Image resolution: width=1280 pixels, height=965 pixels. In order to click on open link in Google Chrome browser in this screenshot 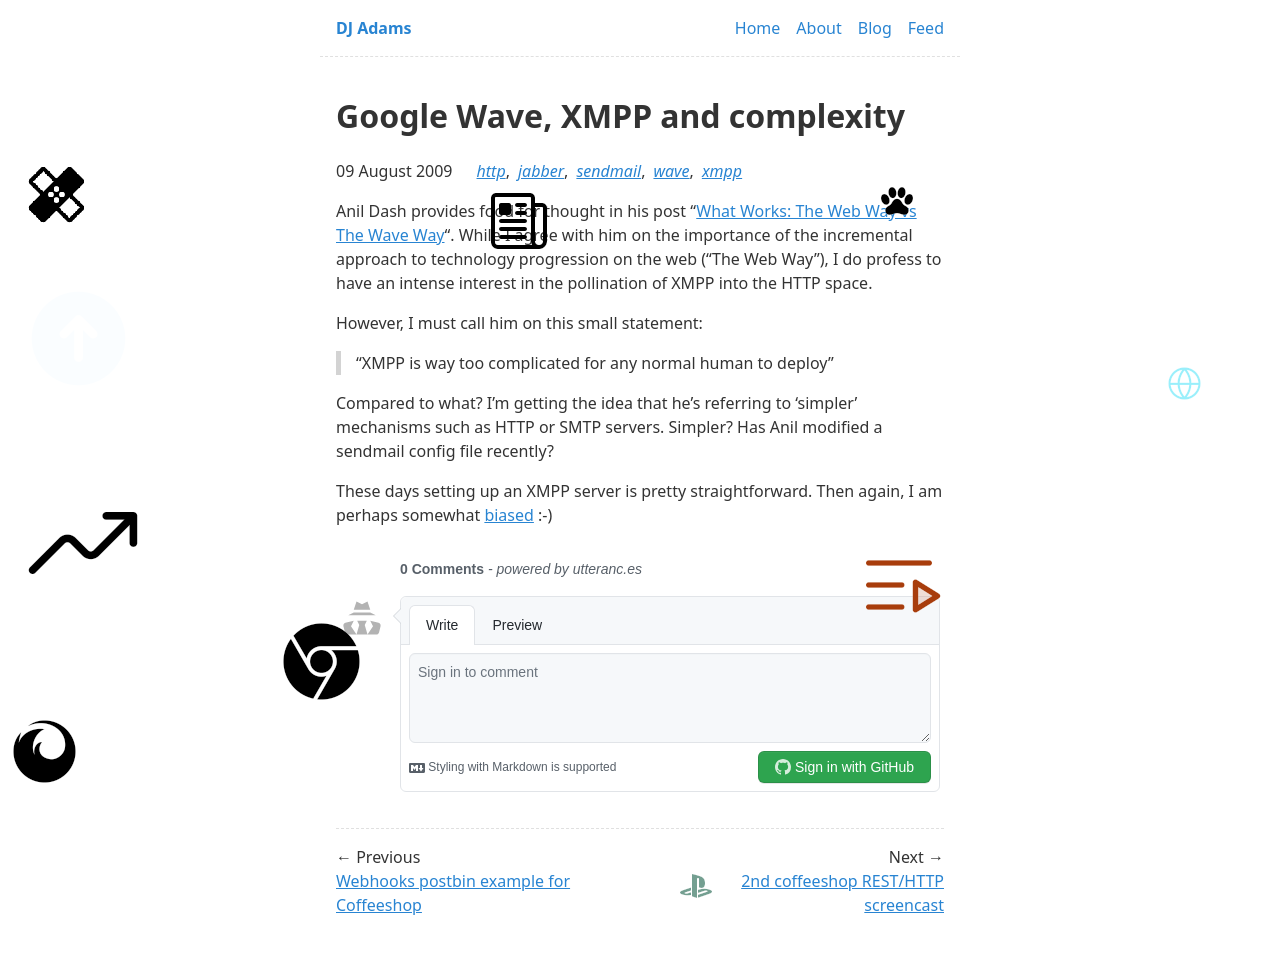, I will do `click(321, 661)`.